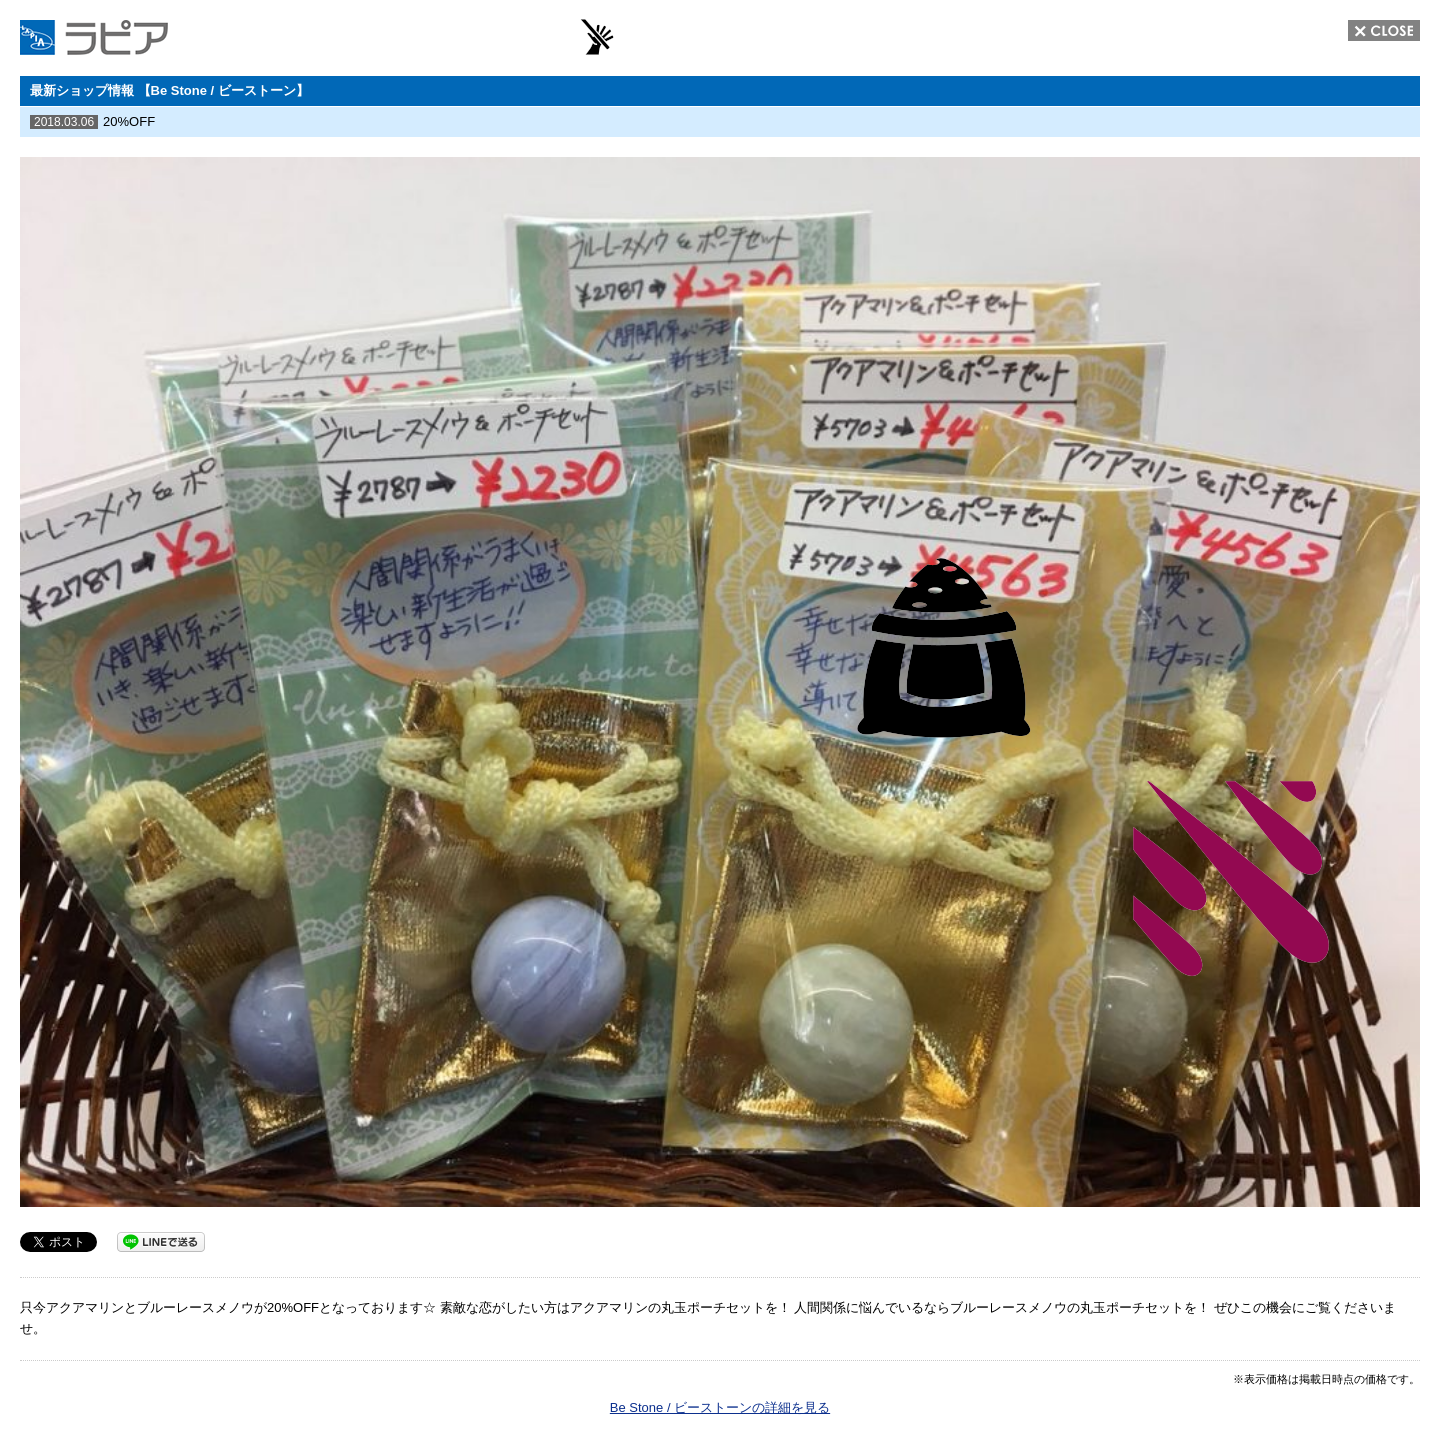 This screenshot has height=1439, width=1440. What do you see at coordinates (597, 37) in the screenshot?
I see `catch or grab an item` at bounding box center [597, 37].